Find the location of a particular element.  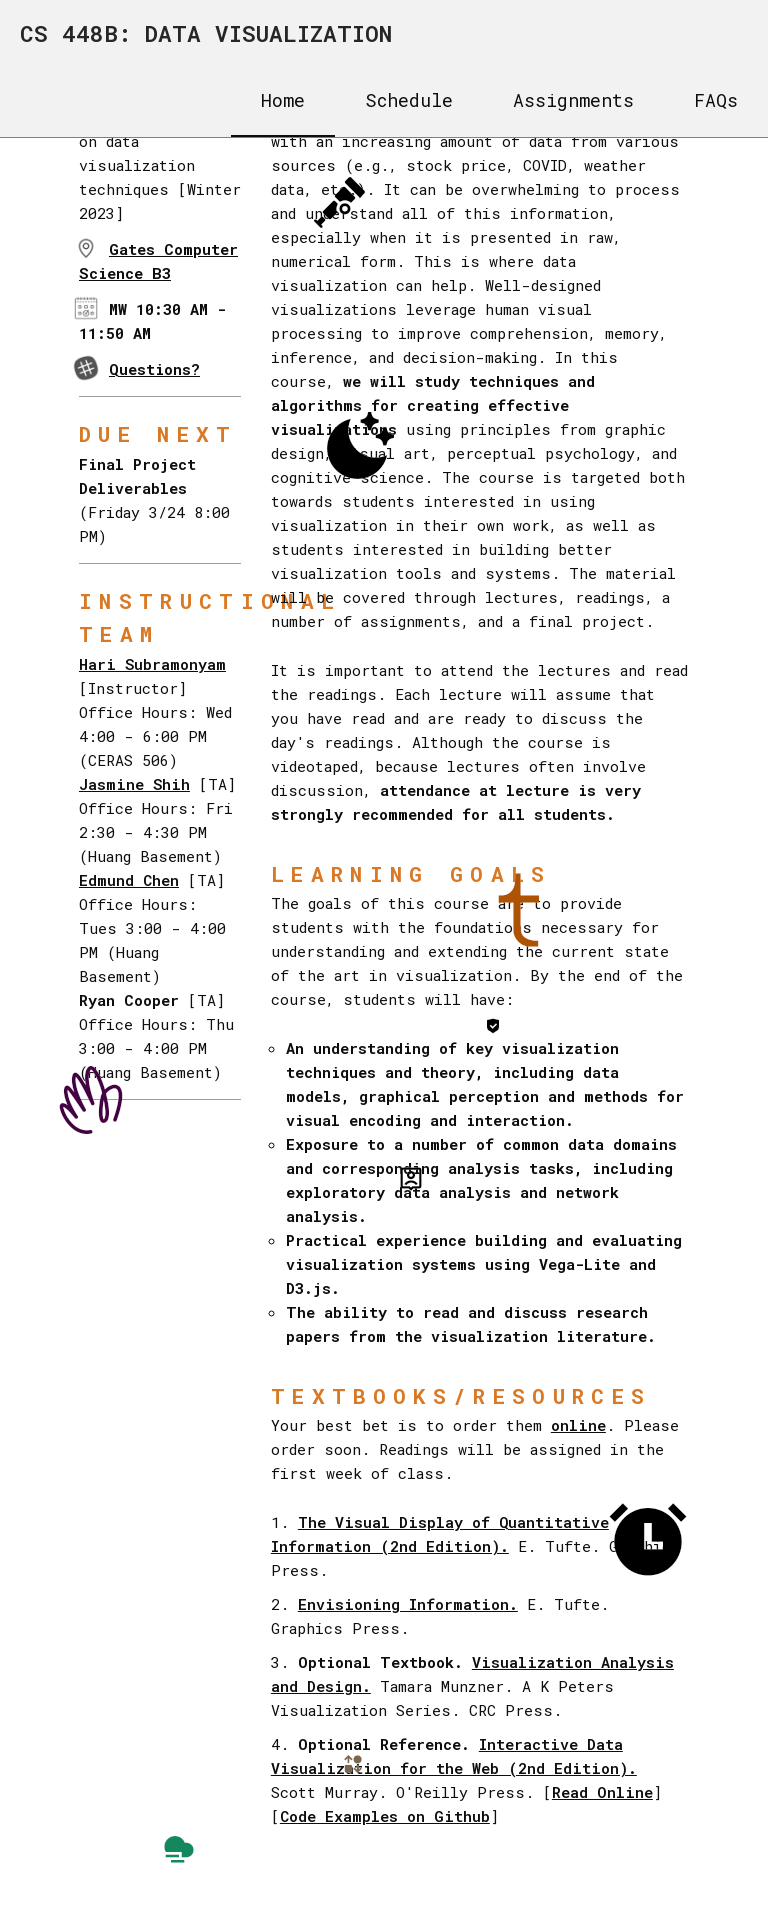

view profile location or address is located at coordinates (411, 1178).